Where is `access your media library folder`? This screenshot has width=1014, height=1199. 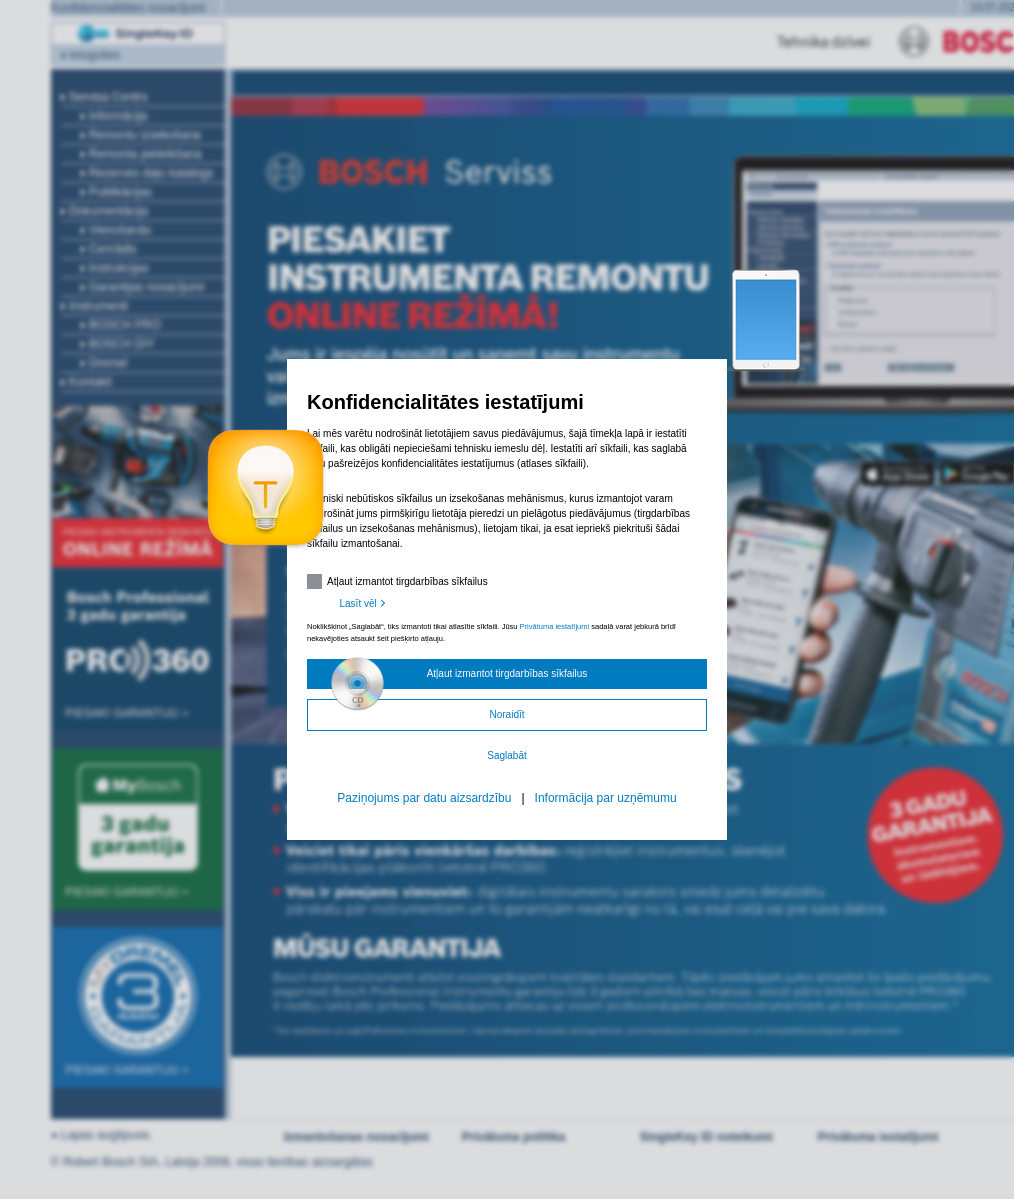 access your media library folder is located at coordinates (362, 568).